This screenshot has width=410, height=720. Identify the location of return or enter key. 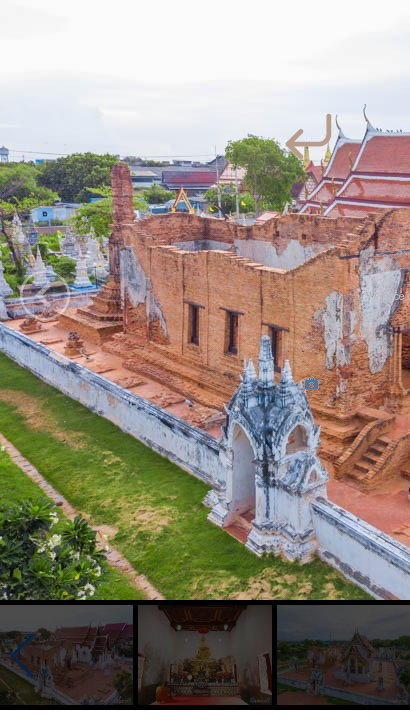
(308, 136).